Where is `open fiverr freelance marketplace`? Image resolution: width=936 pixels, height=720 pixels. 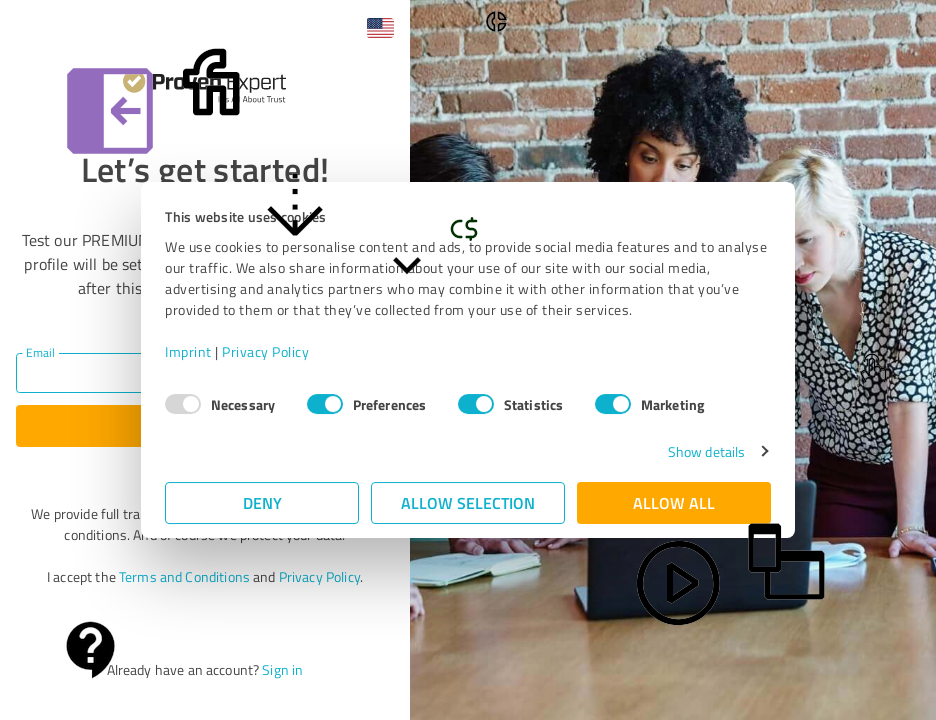 open fiverr freelance marketplace is located at coordinates (213, 82).